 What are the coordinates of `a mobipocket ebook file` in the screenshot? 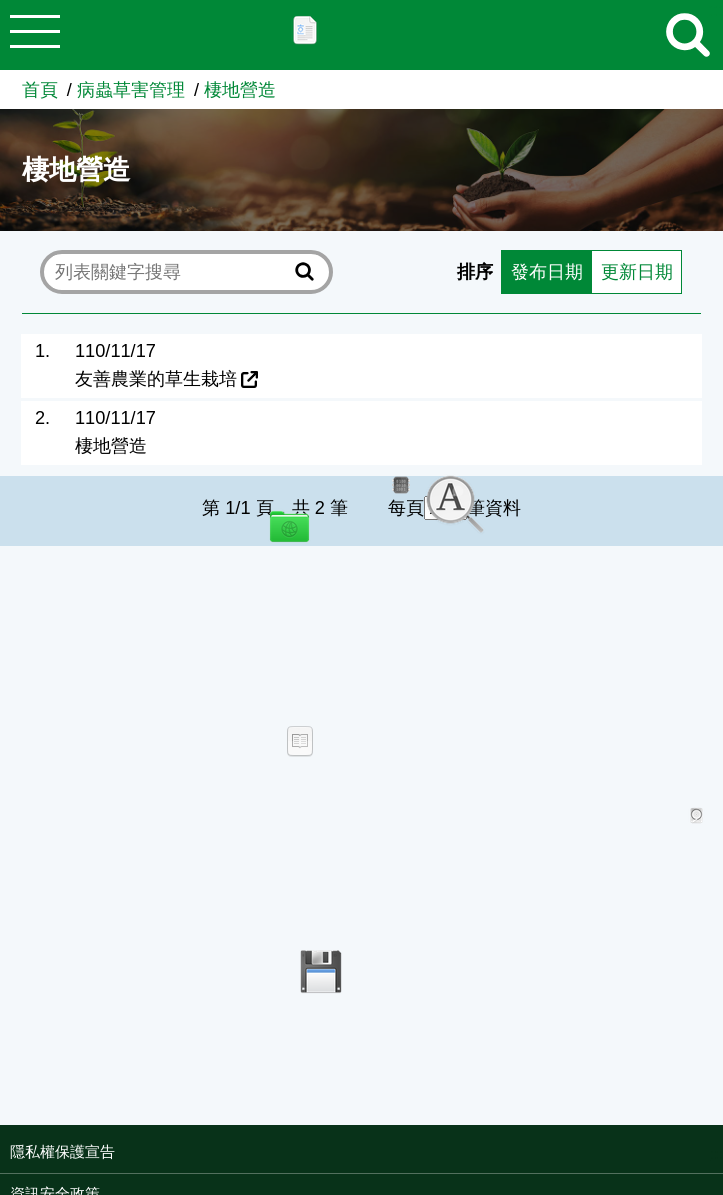 It's located at (300, 741).